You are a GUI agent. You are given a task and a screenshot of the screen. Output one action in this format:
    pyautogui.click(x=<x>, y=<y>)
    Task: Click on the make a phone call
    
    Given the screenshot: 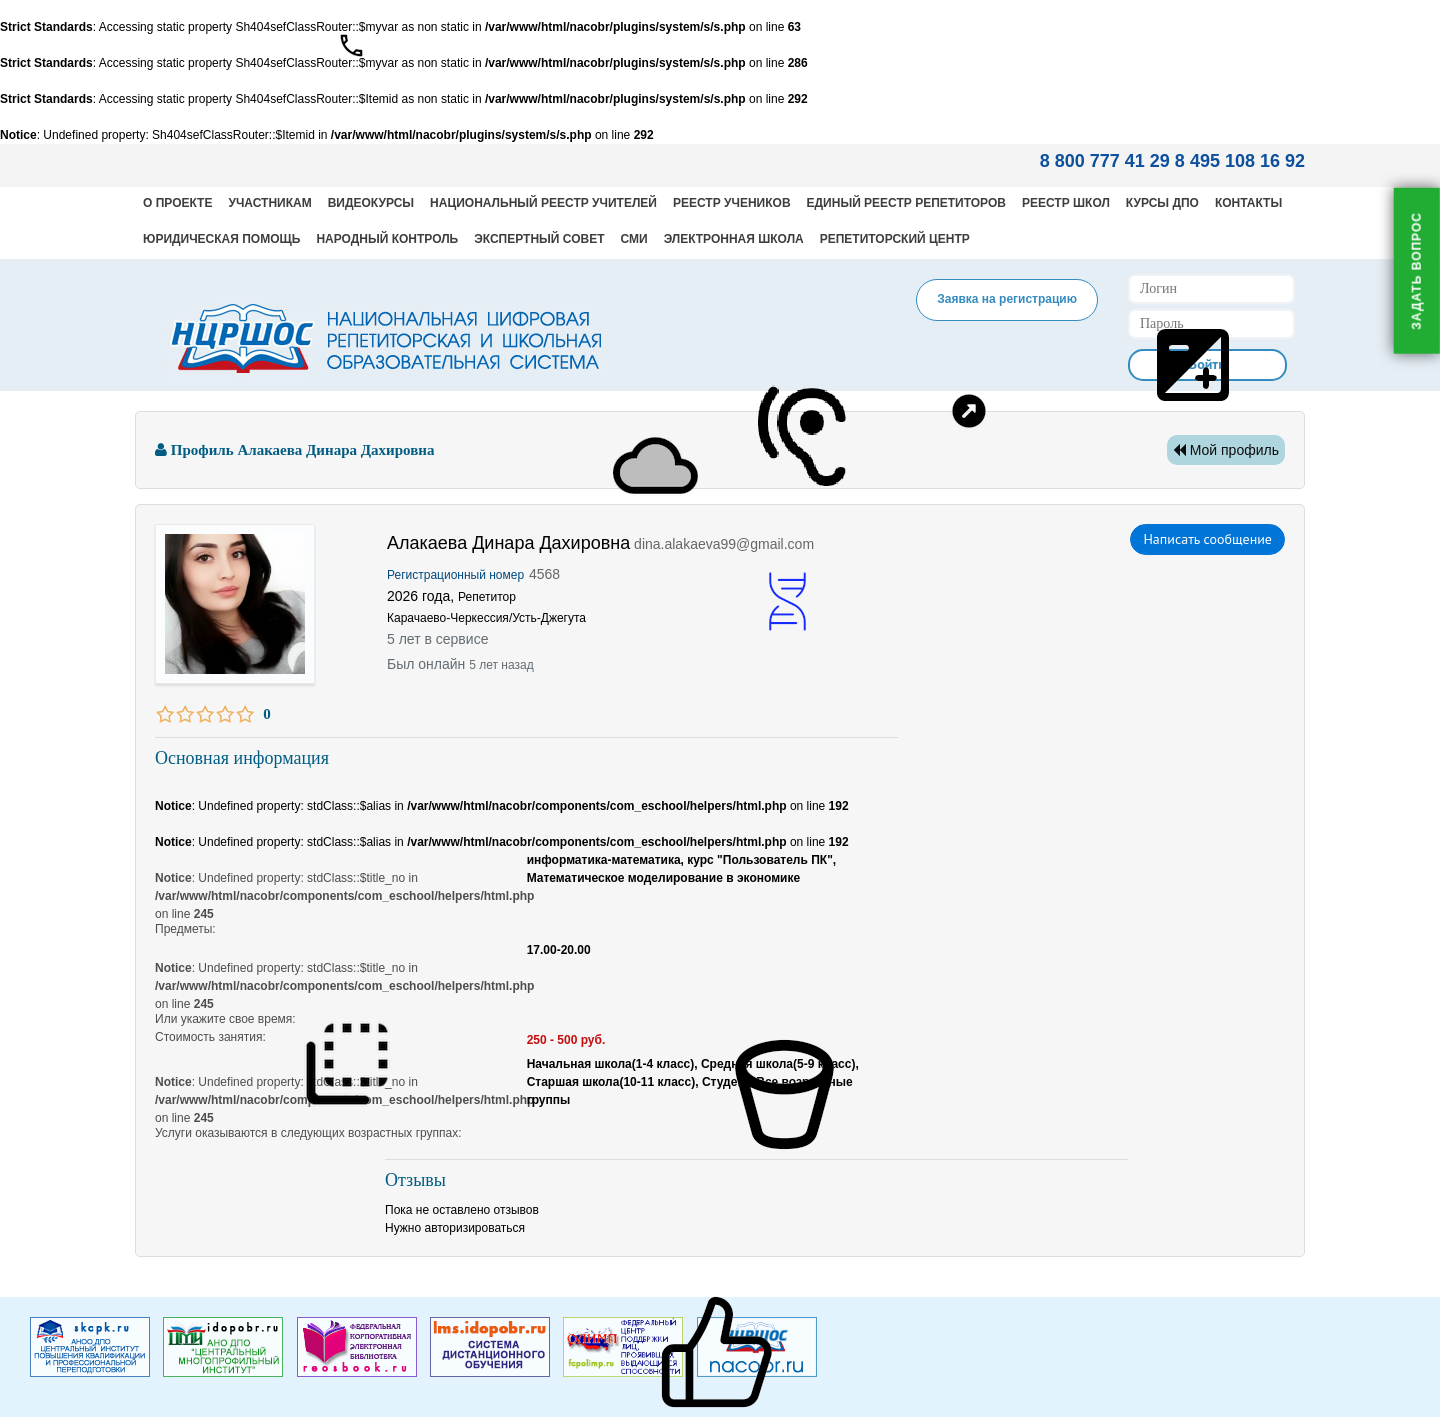 What is the action you would take?
    pyautogui.click(x=351, y=45)
    